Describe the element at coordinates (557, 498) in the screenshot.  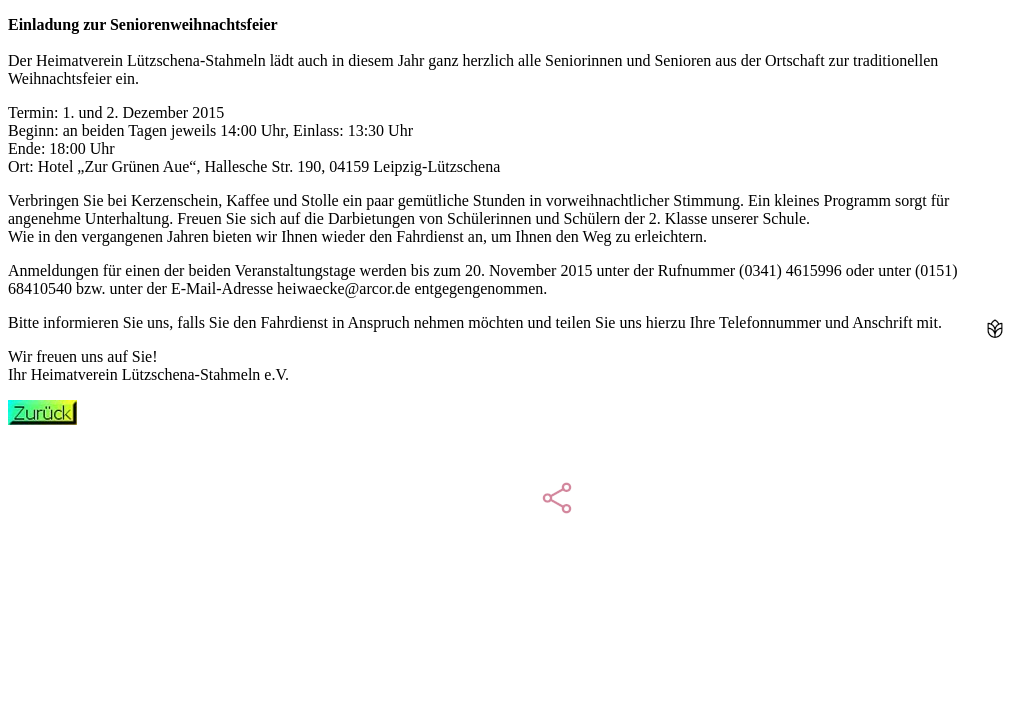
I see `share content to social media` at that location.